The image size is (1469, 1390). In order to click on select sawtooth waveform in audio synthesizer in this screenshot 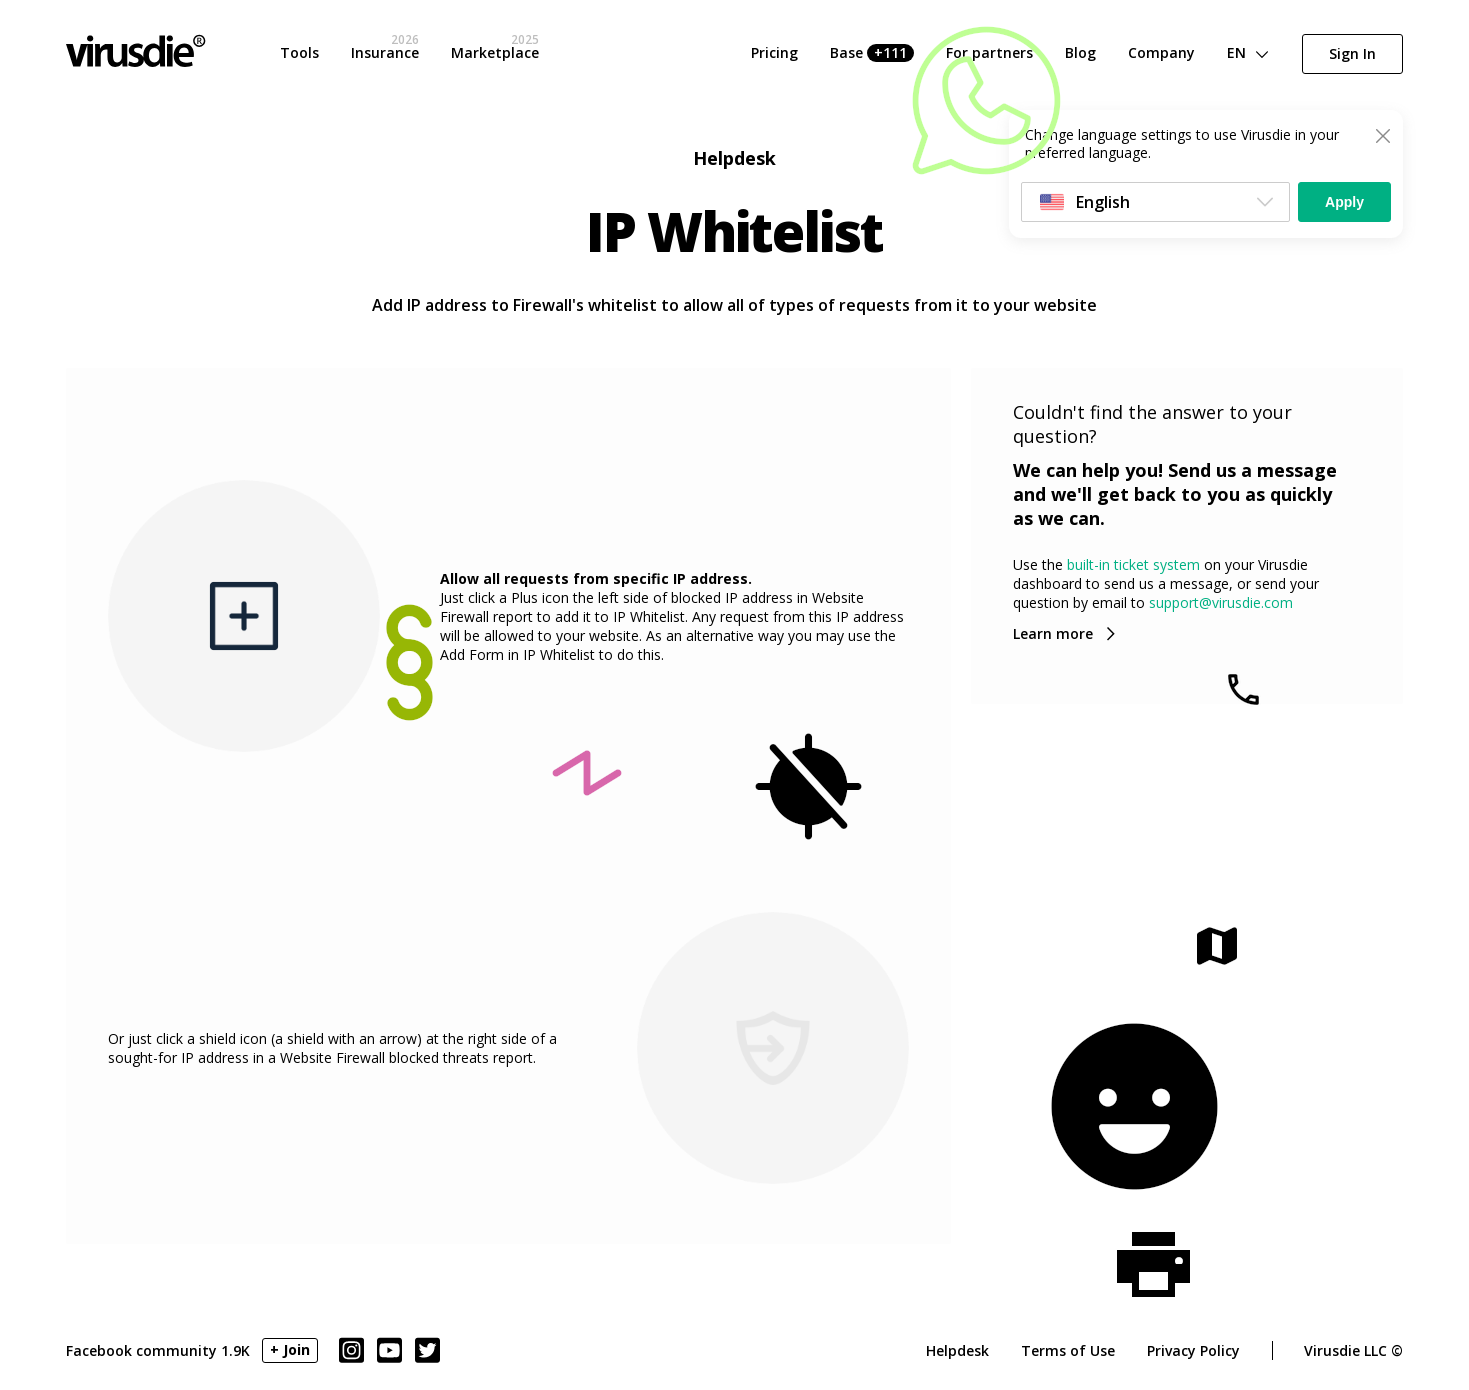, I will do `click(587, 773)`.